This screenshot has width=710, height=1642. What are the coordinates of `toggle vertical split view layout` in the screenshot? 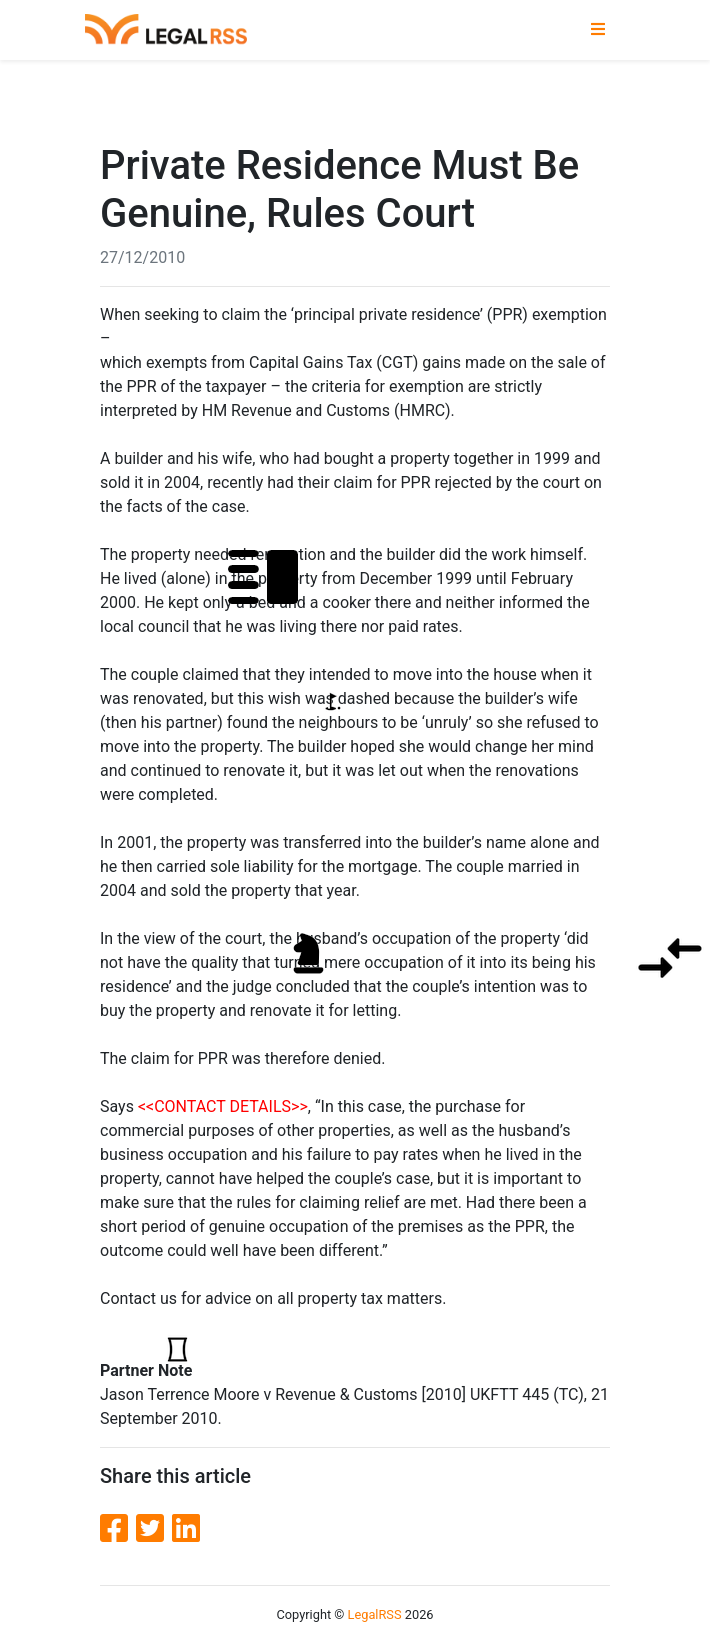 It's located at (263, 577).